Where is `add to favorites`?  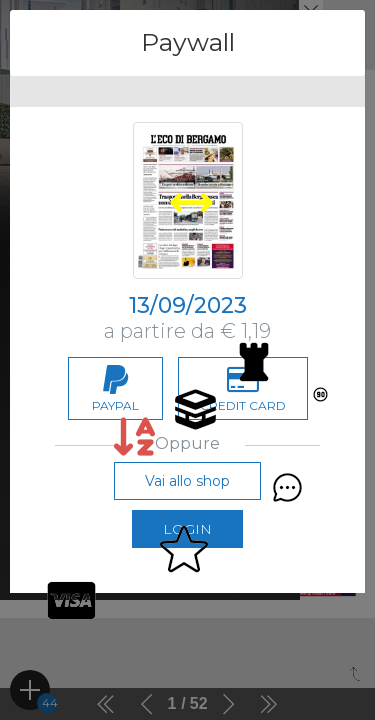
add to favorites is located at coordinates (184, 550).